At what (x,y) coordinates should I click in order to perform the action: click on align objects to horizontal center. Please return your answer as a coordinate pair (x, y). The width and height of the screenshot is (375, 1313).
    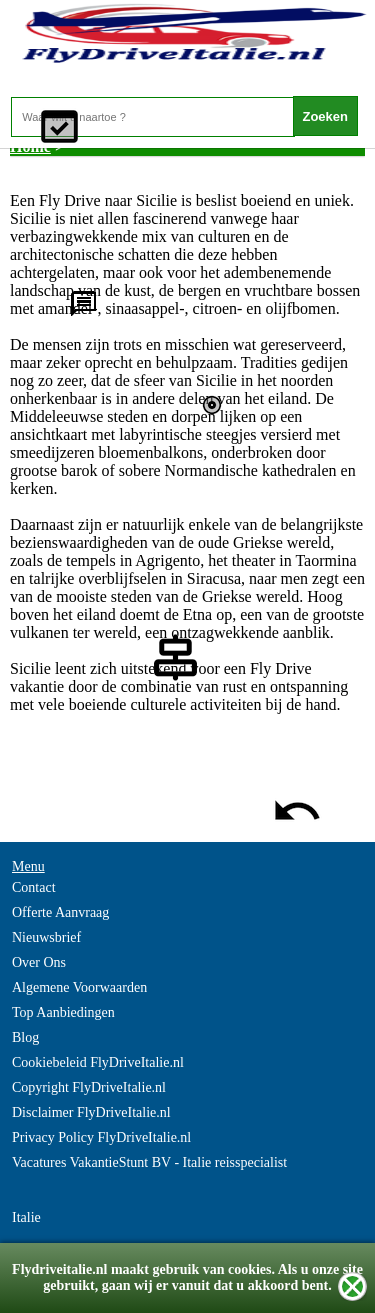
    Looking at the image, I should click on (175, 657).